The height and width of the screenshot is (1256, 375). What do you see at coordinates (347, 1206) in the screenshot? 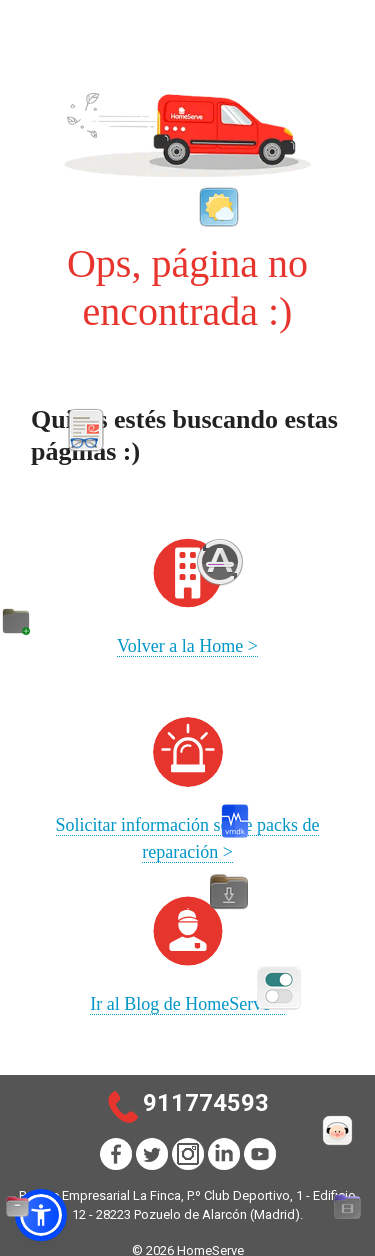
I see `open your videos folder` at bounding box center [347, 1206].